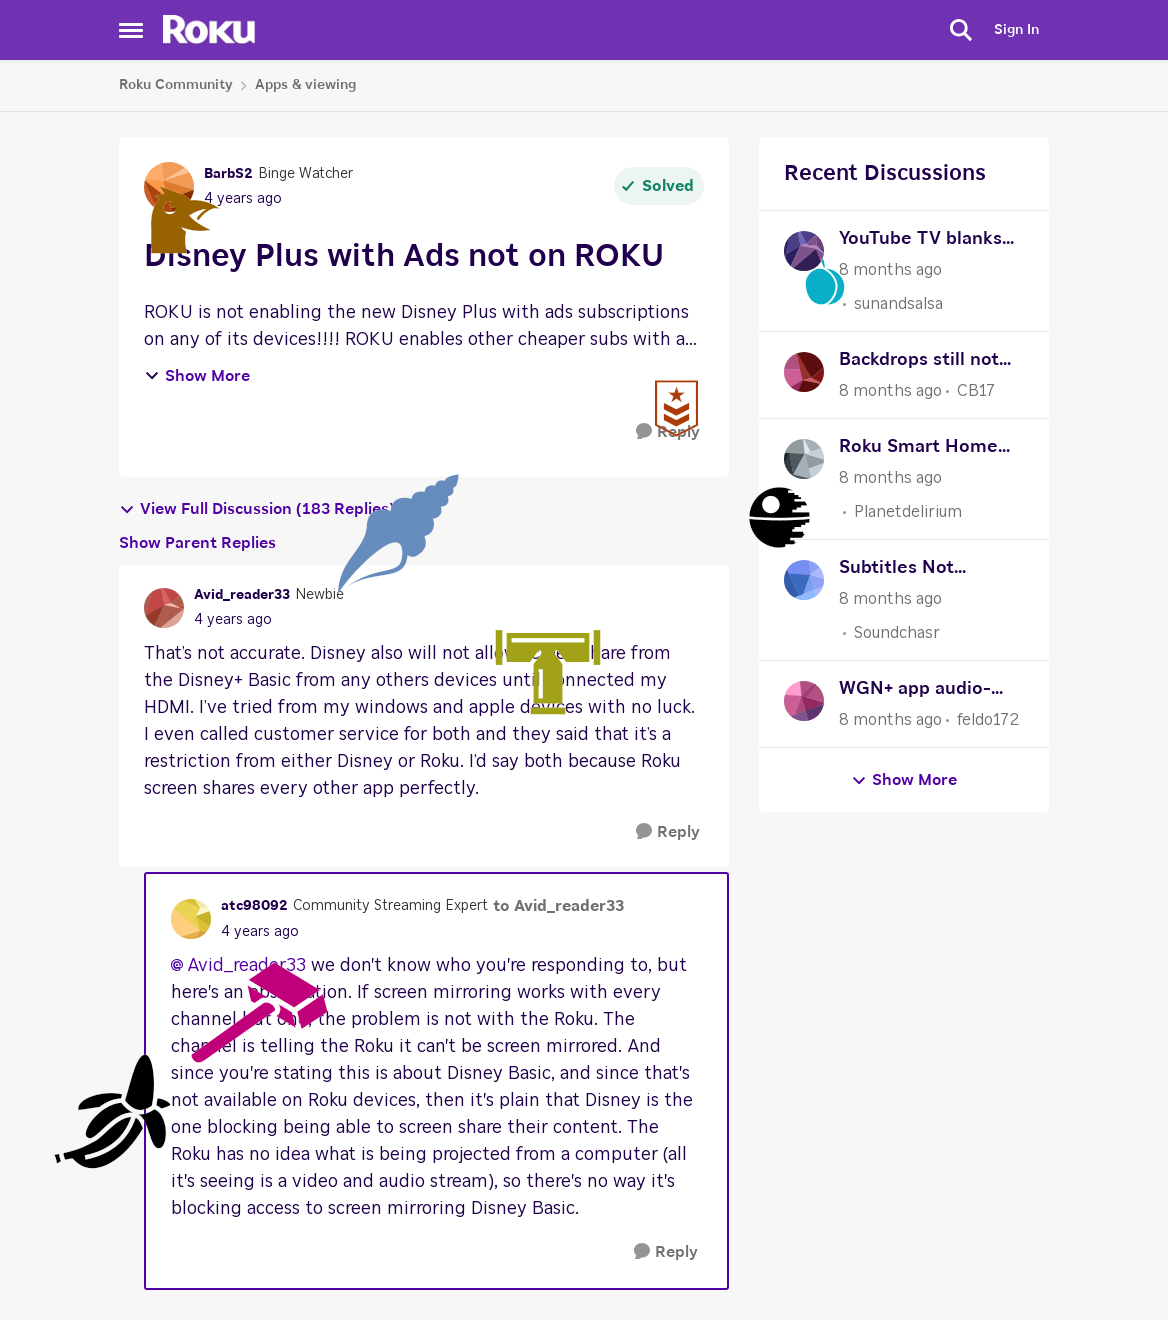 The width and height of the screenshot is (1168, 1320). I want to click on indicates a pipe junction or plumbing connection point, so click(548, 662).